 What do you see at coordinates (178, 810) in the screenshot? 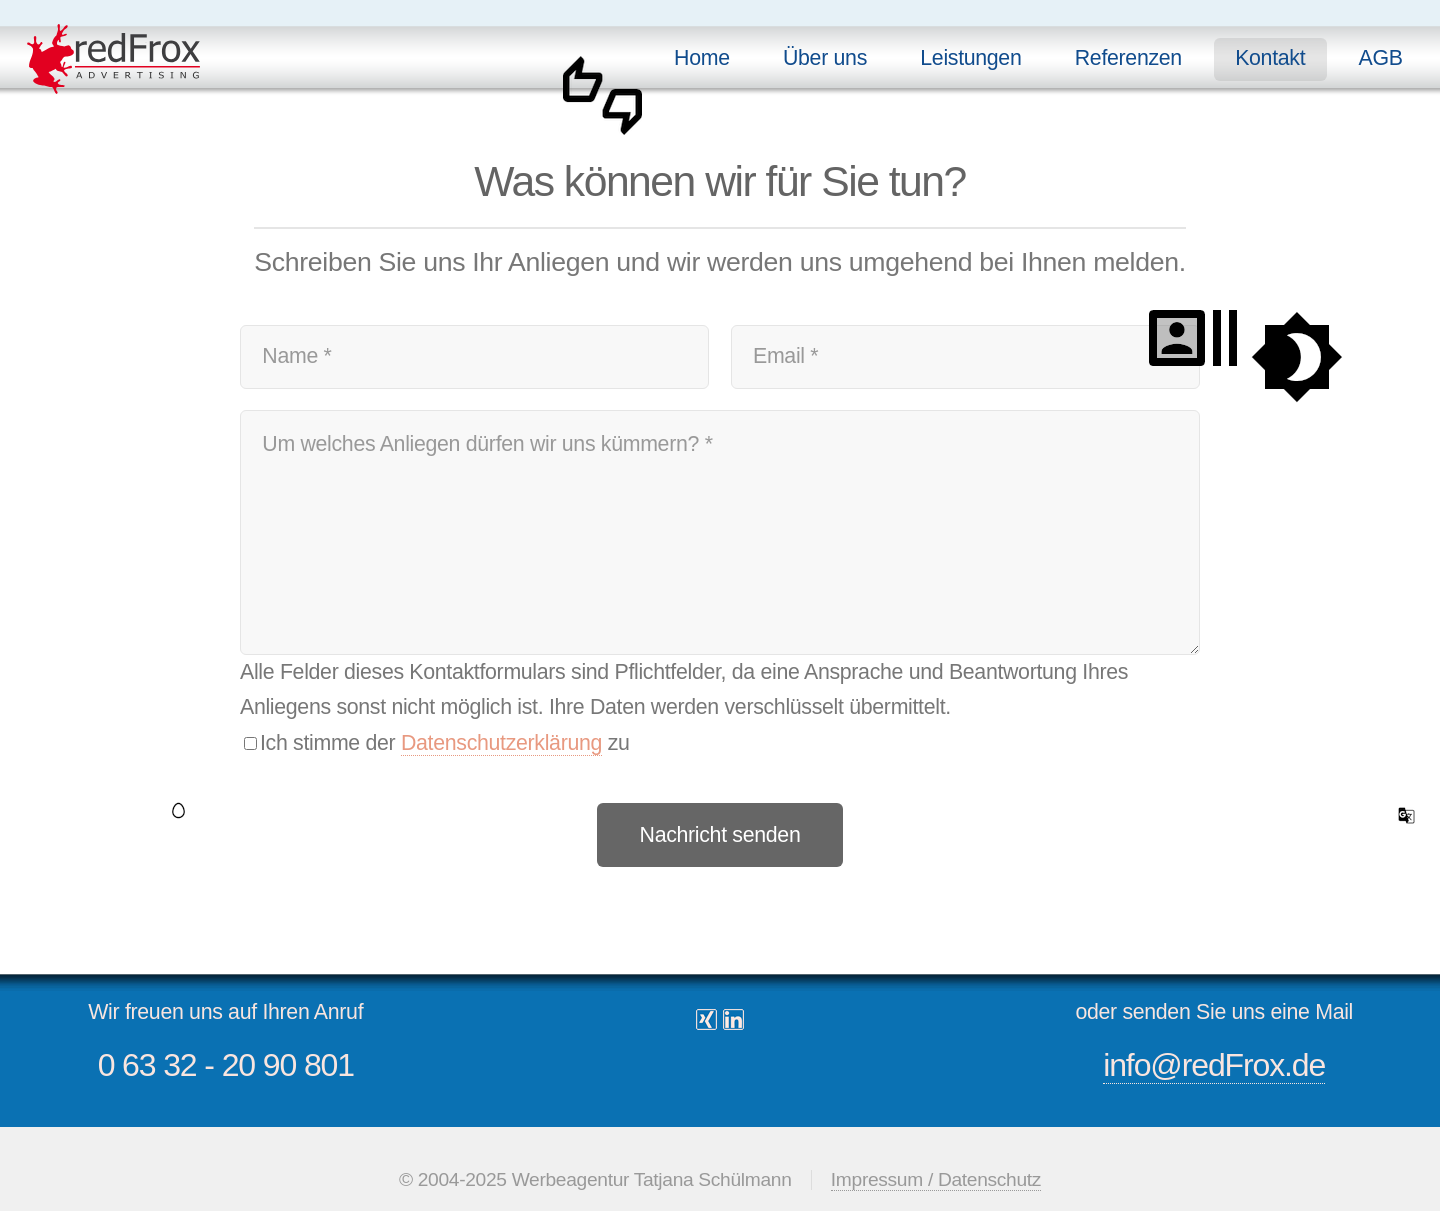
I see `indicates breakfast or food-related content` at bounding box center [178, 810].